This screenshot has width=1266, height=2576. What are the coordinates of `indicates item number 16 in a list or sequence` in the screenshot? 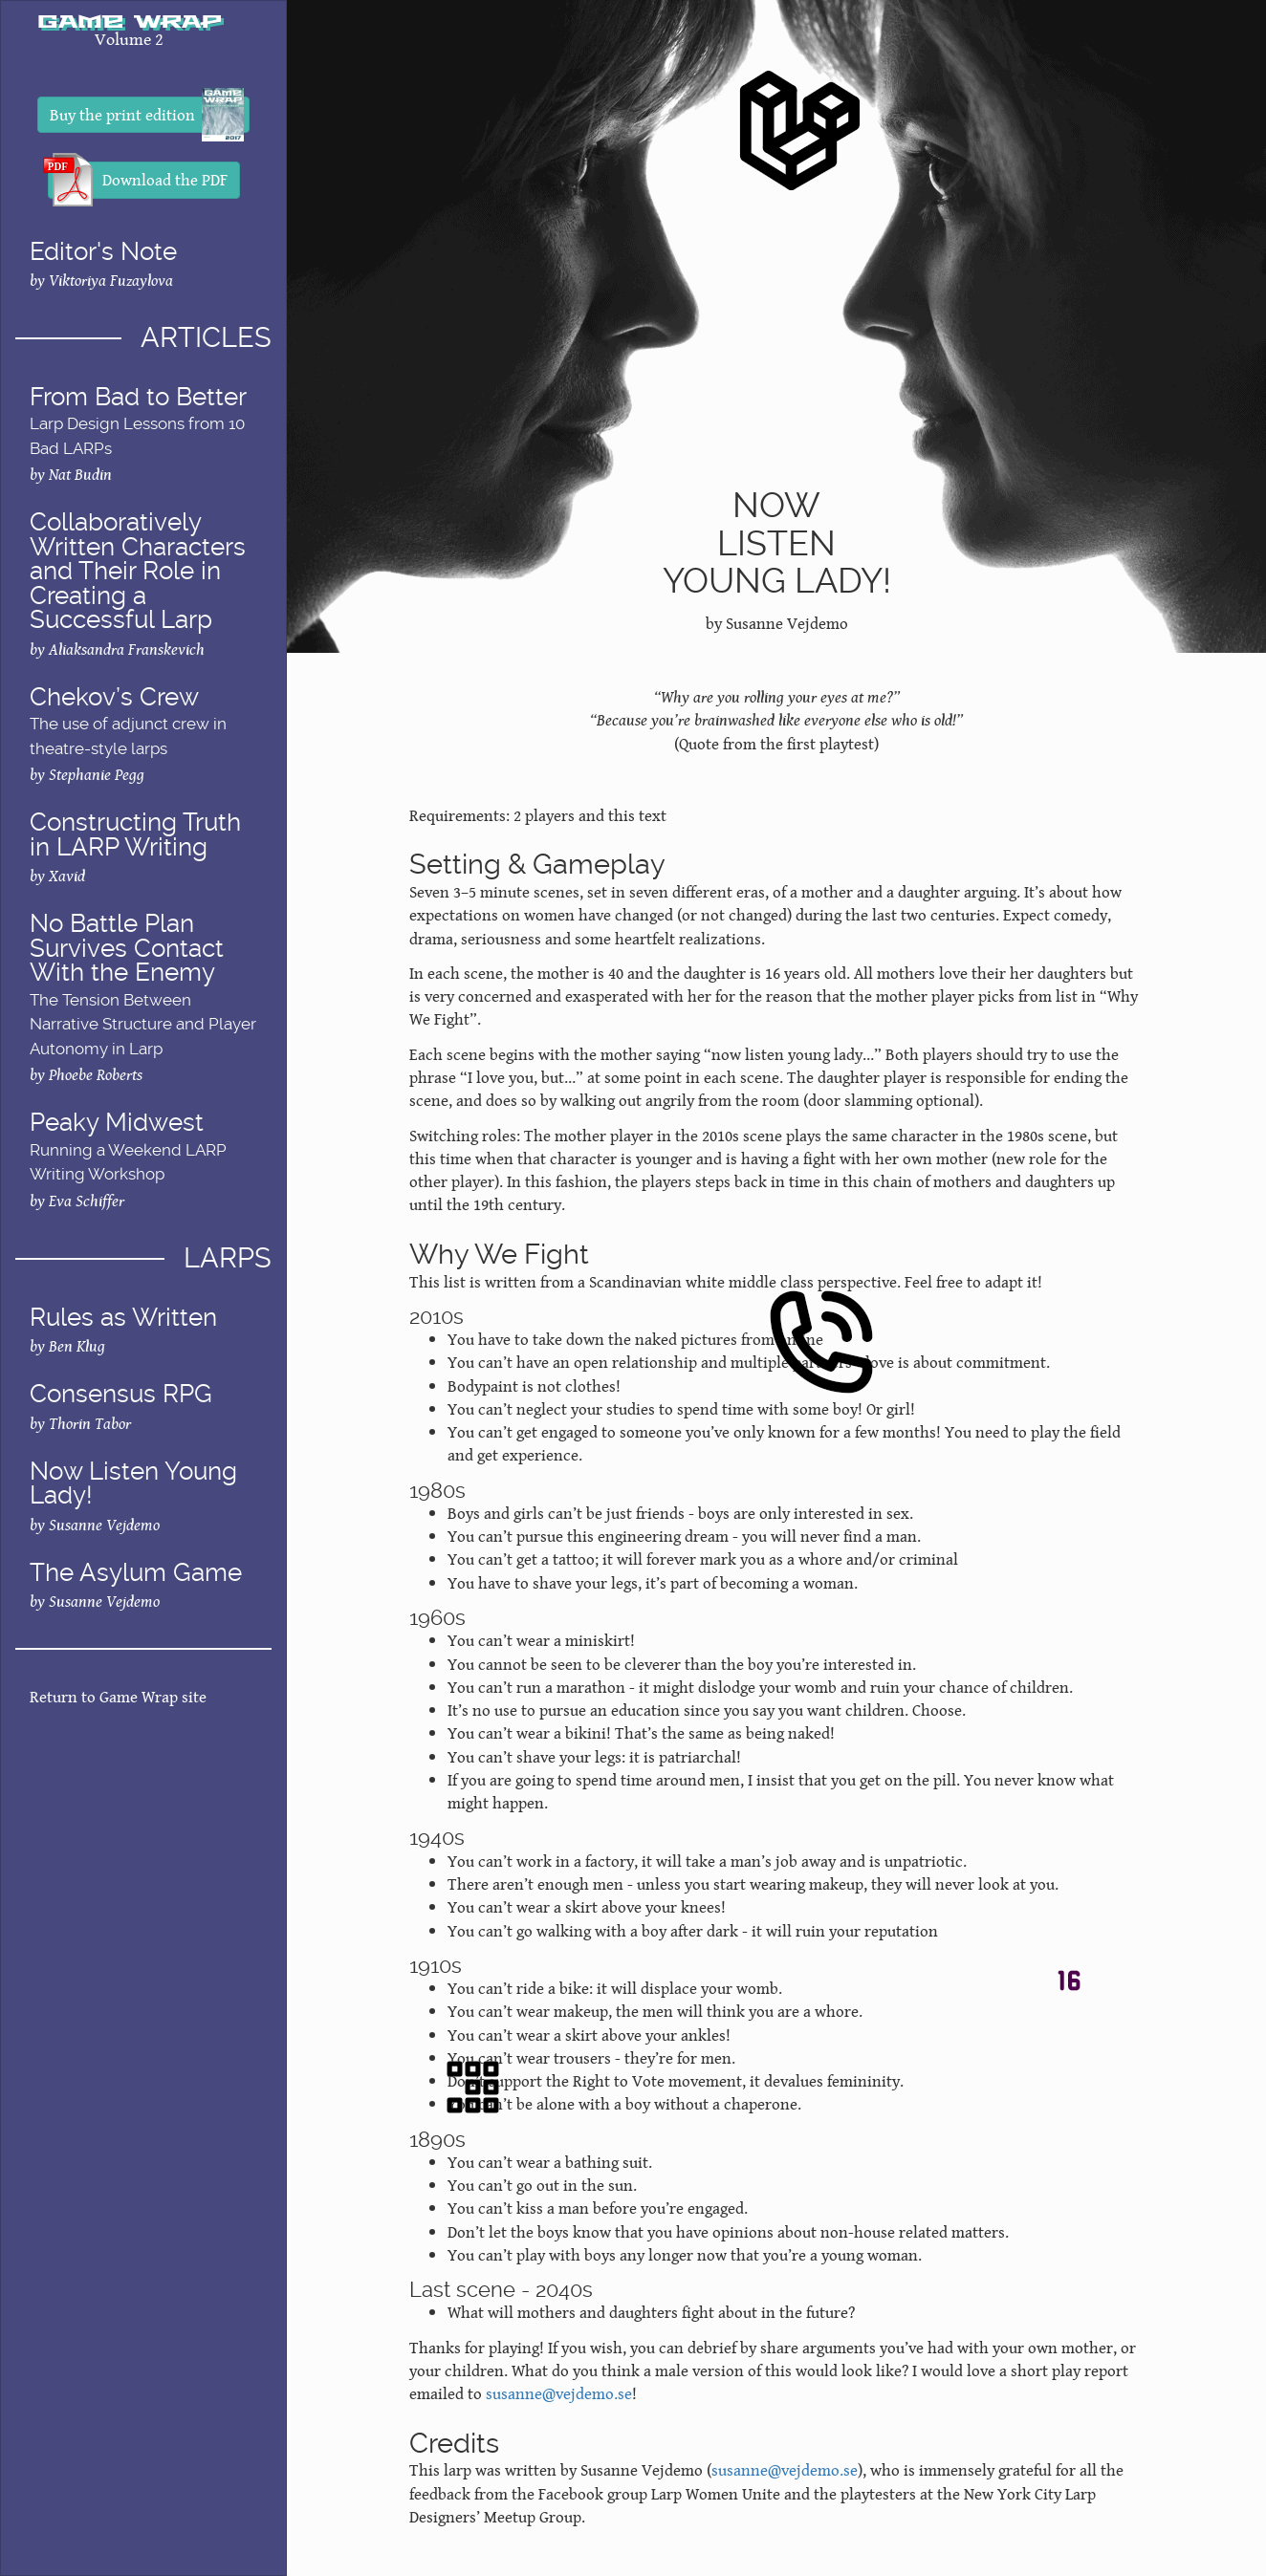 It's located at (1068, 1981).